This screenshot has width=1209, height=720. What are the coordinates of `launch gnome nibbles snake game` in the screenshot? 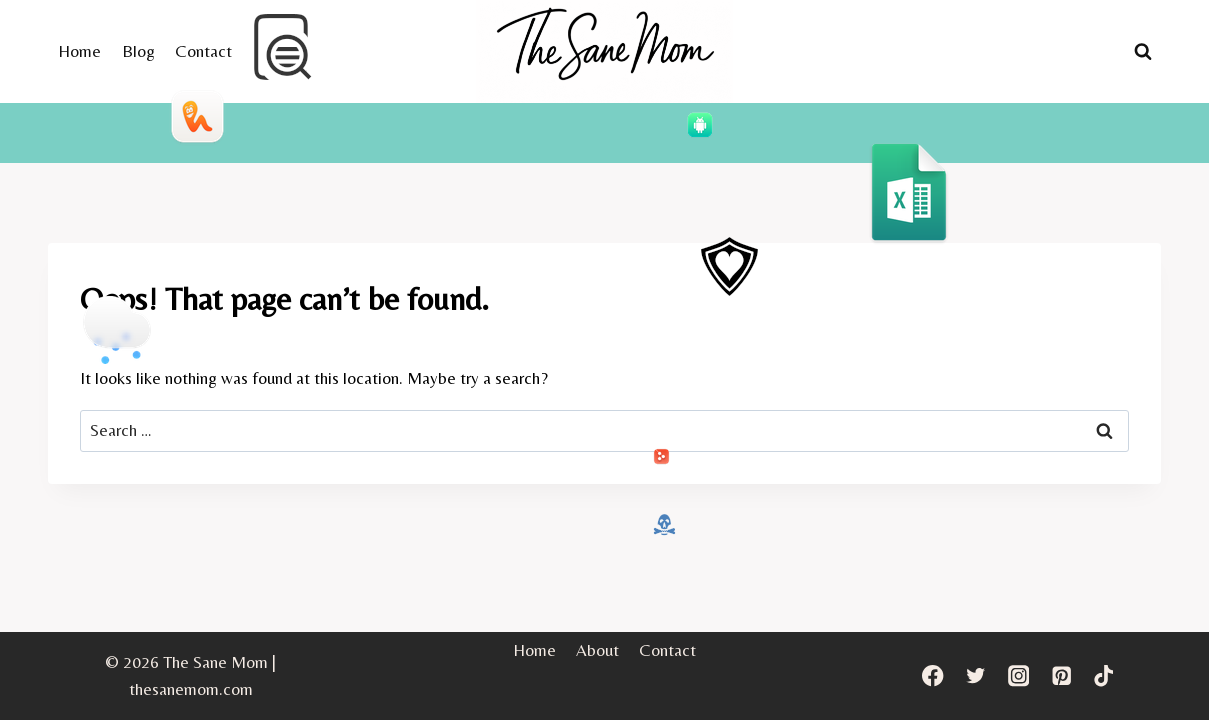 It's located at (197, 116).